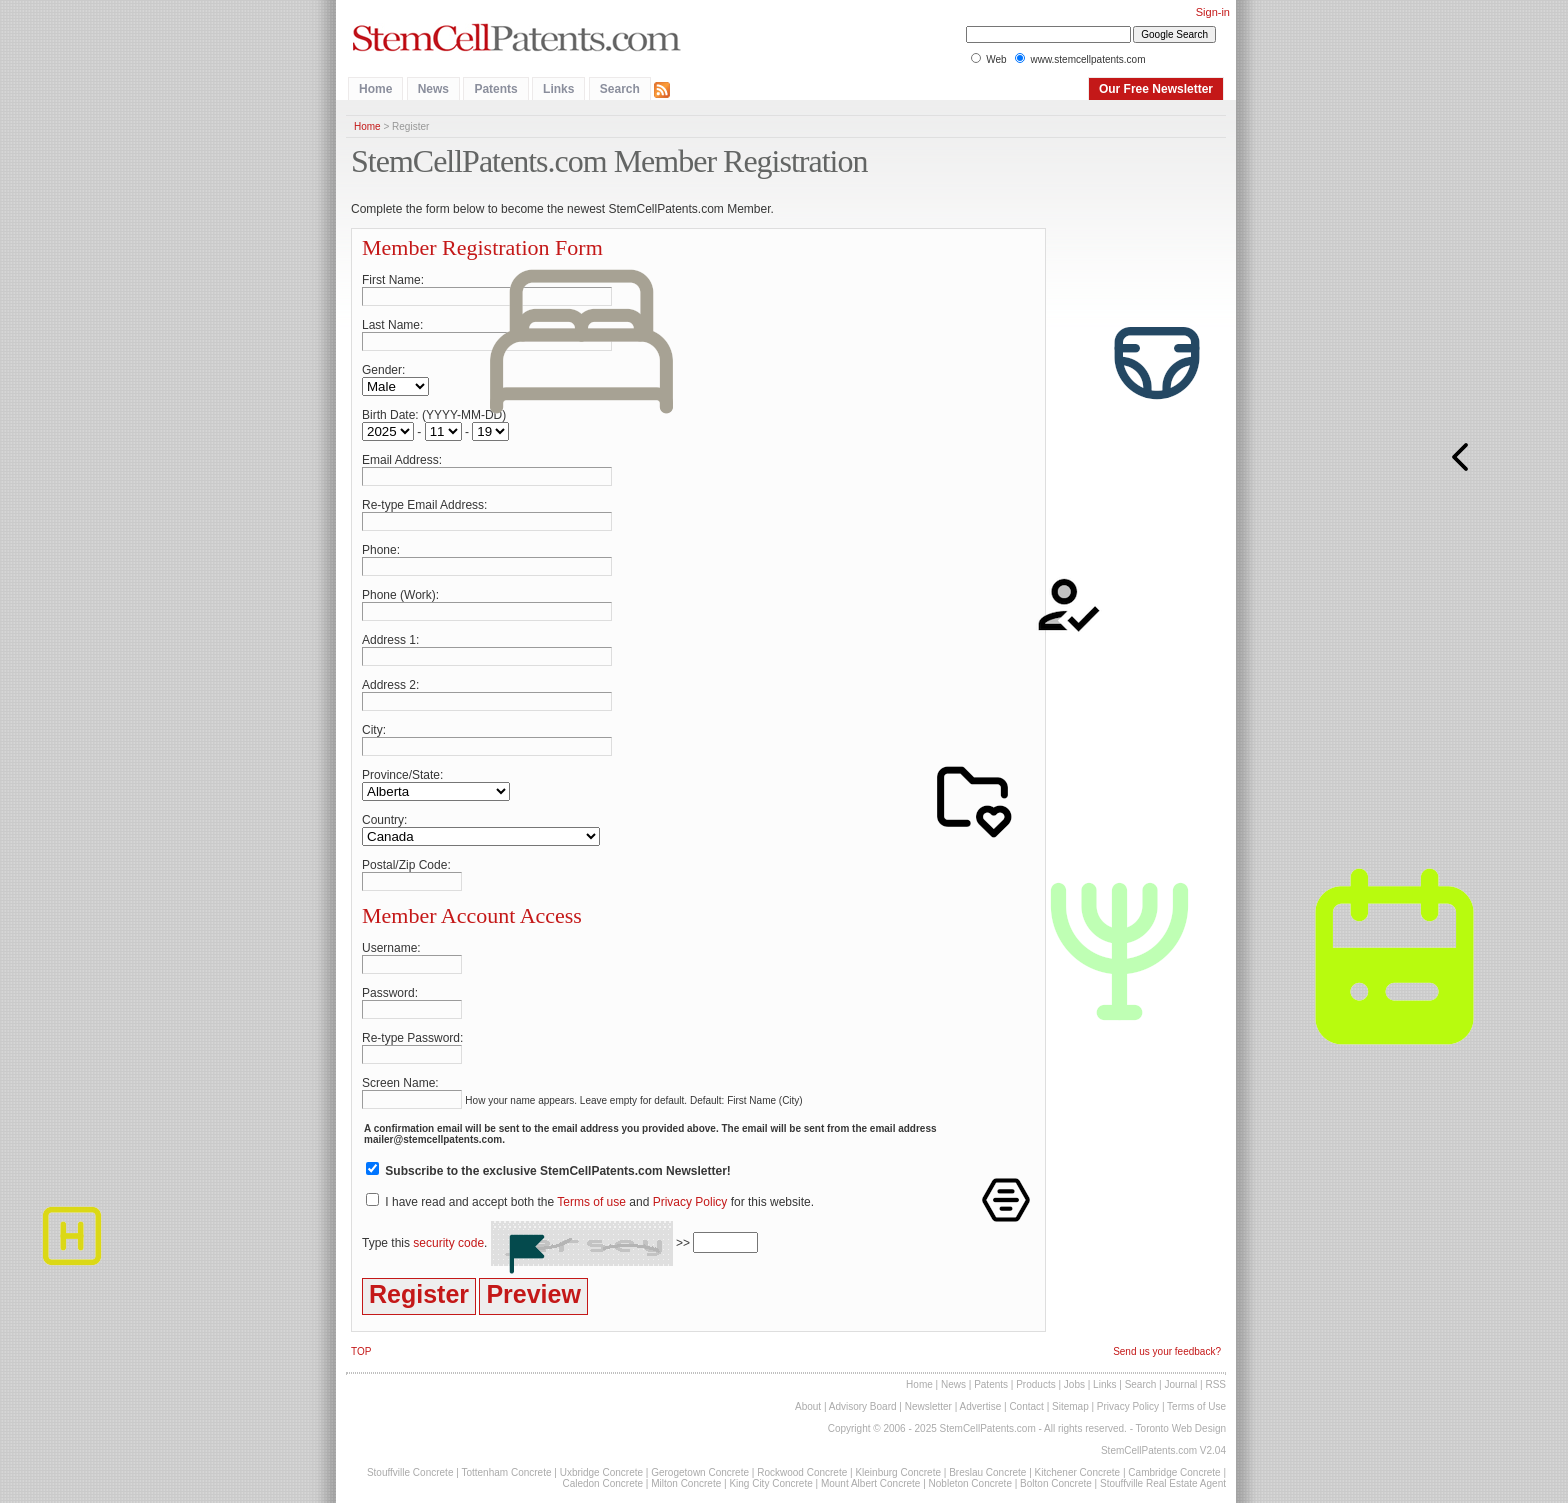 This screenshot has height=1503, width=1568. What do you see at coordinates (1006, 1200) in the screenshot?
I see `open the Bumble dating app` at bounding box center [1006, 1200].